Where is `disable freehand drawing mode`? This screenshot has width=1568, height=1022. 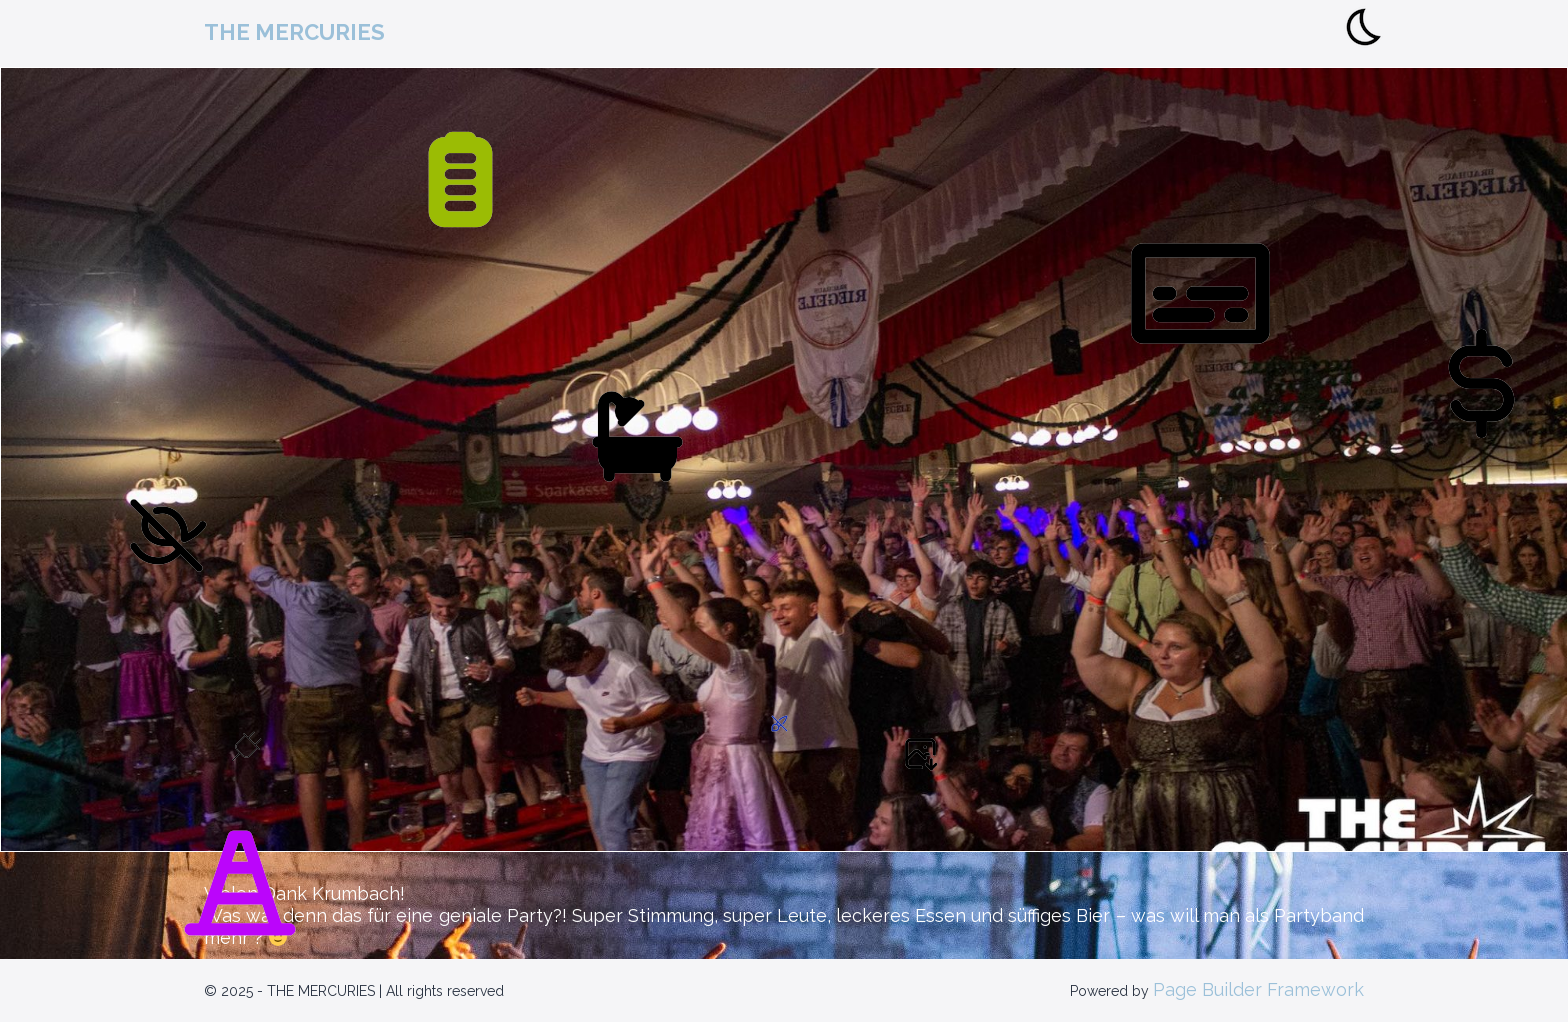 disable freehand drawing mode is located at coordinates (166, 535).